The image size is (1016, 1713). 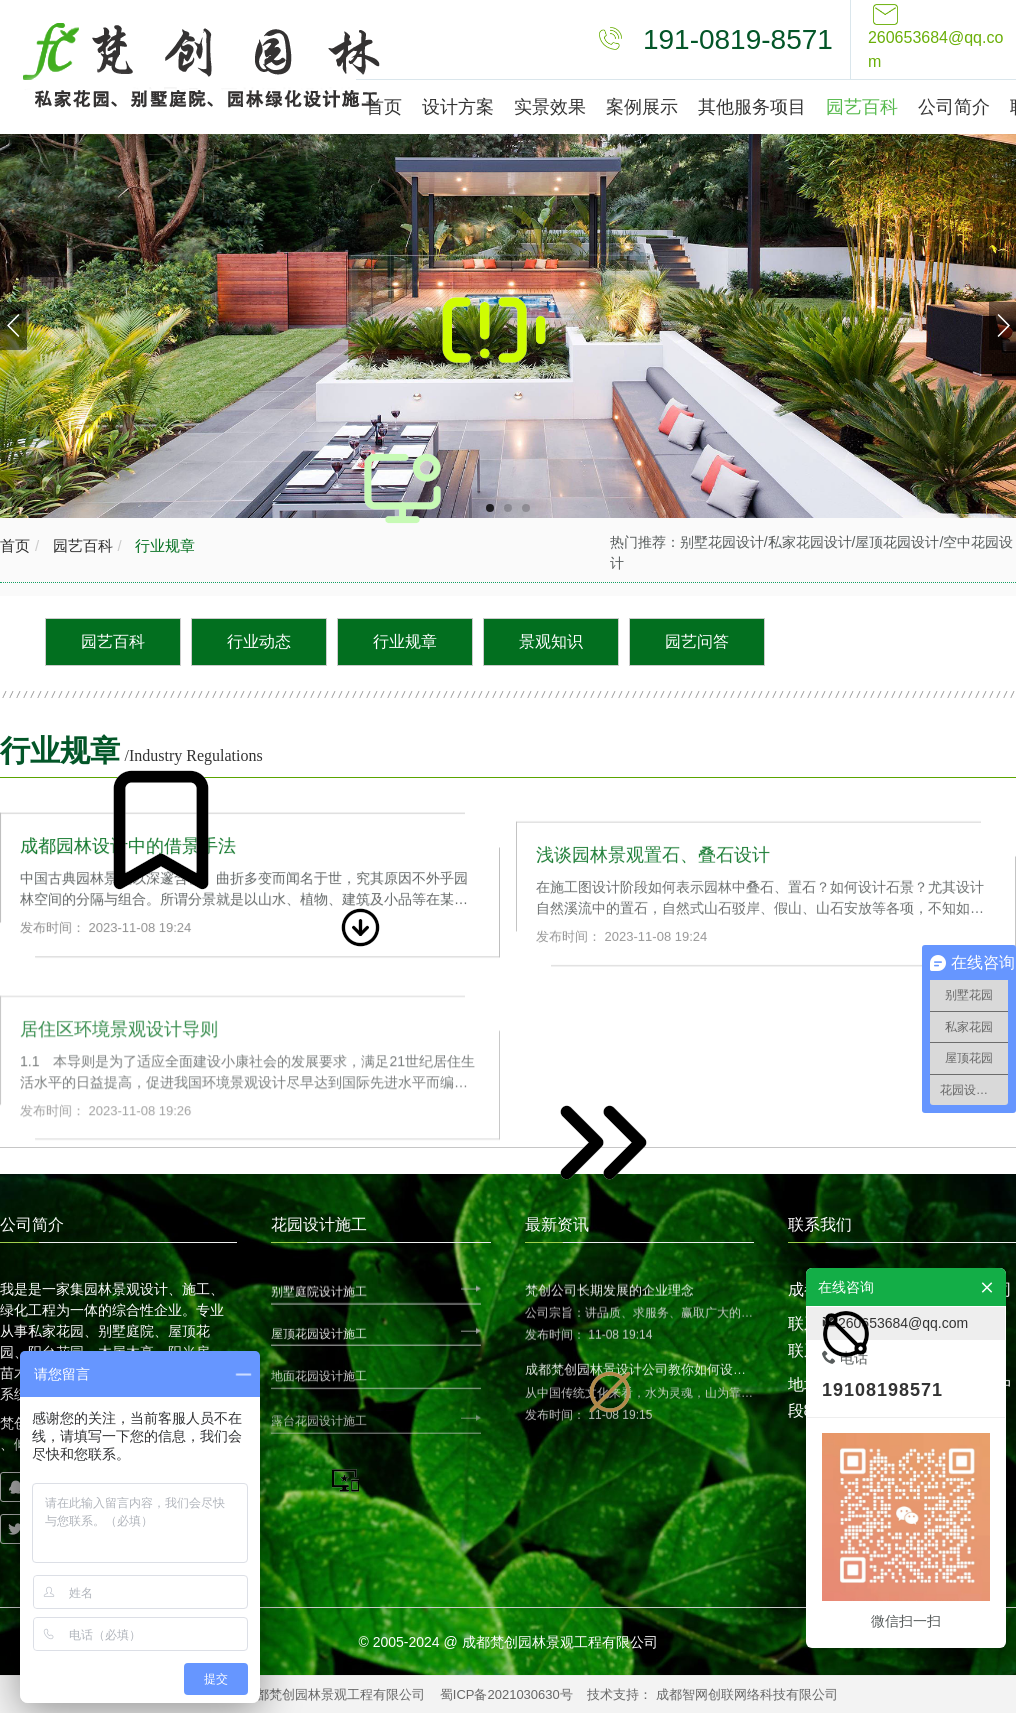 I want to click on indicates active screen recording or broadcast, so click(x=402, y=488).